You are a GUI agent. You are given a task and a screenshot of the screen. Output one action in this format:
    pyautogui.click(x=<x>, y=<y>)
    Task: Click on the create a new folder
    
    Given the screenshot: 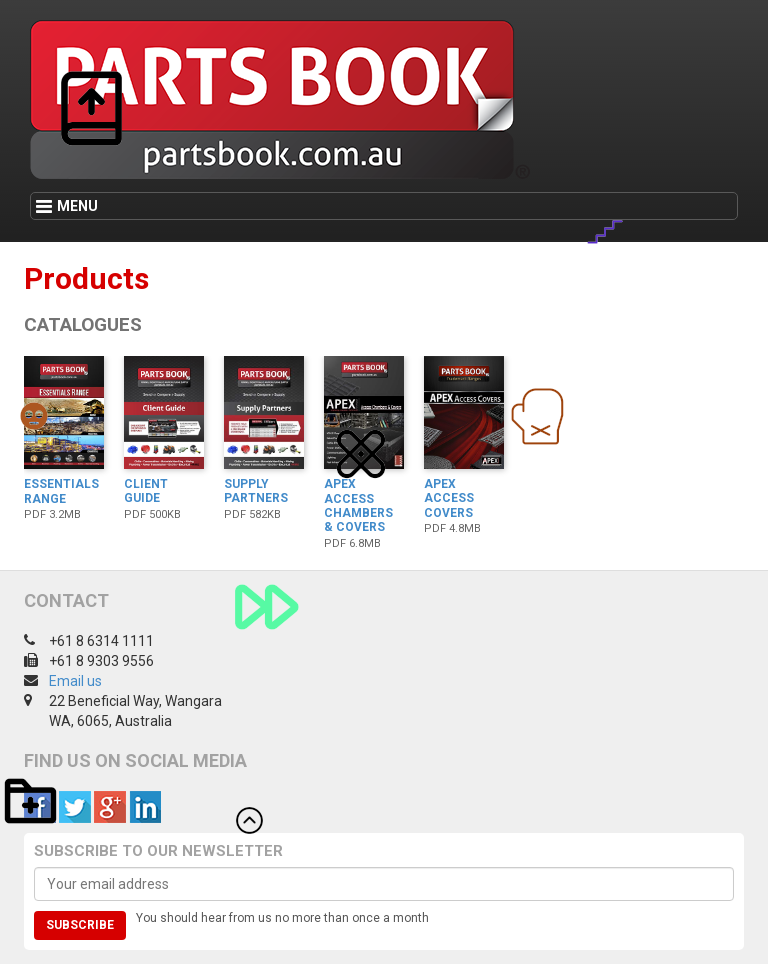 What is the action you would take?
    pyautogui.click(x=30, y=801)
    